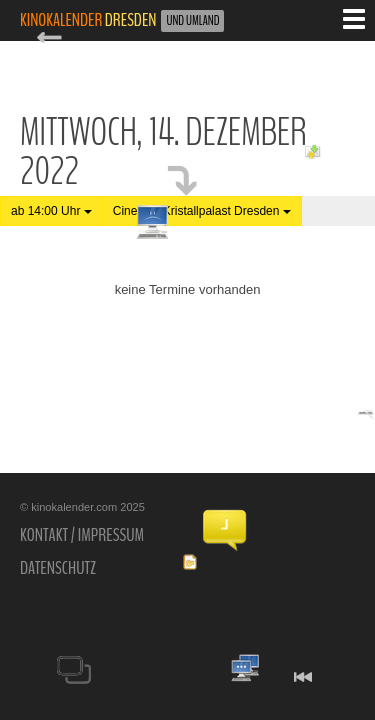 This screenshot has width=375, height=720. Describe the element at coordinates (312, 152) in the screenshot. I see `sync incoming and outgoing mail` at that location.